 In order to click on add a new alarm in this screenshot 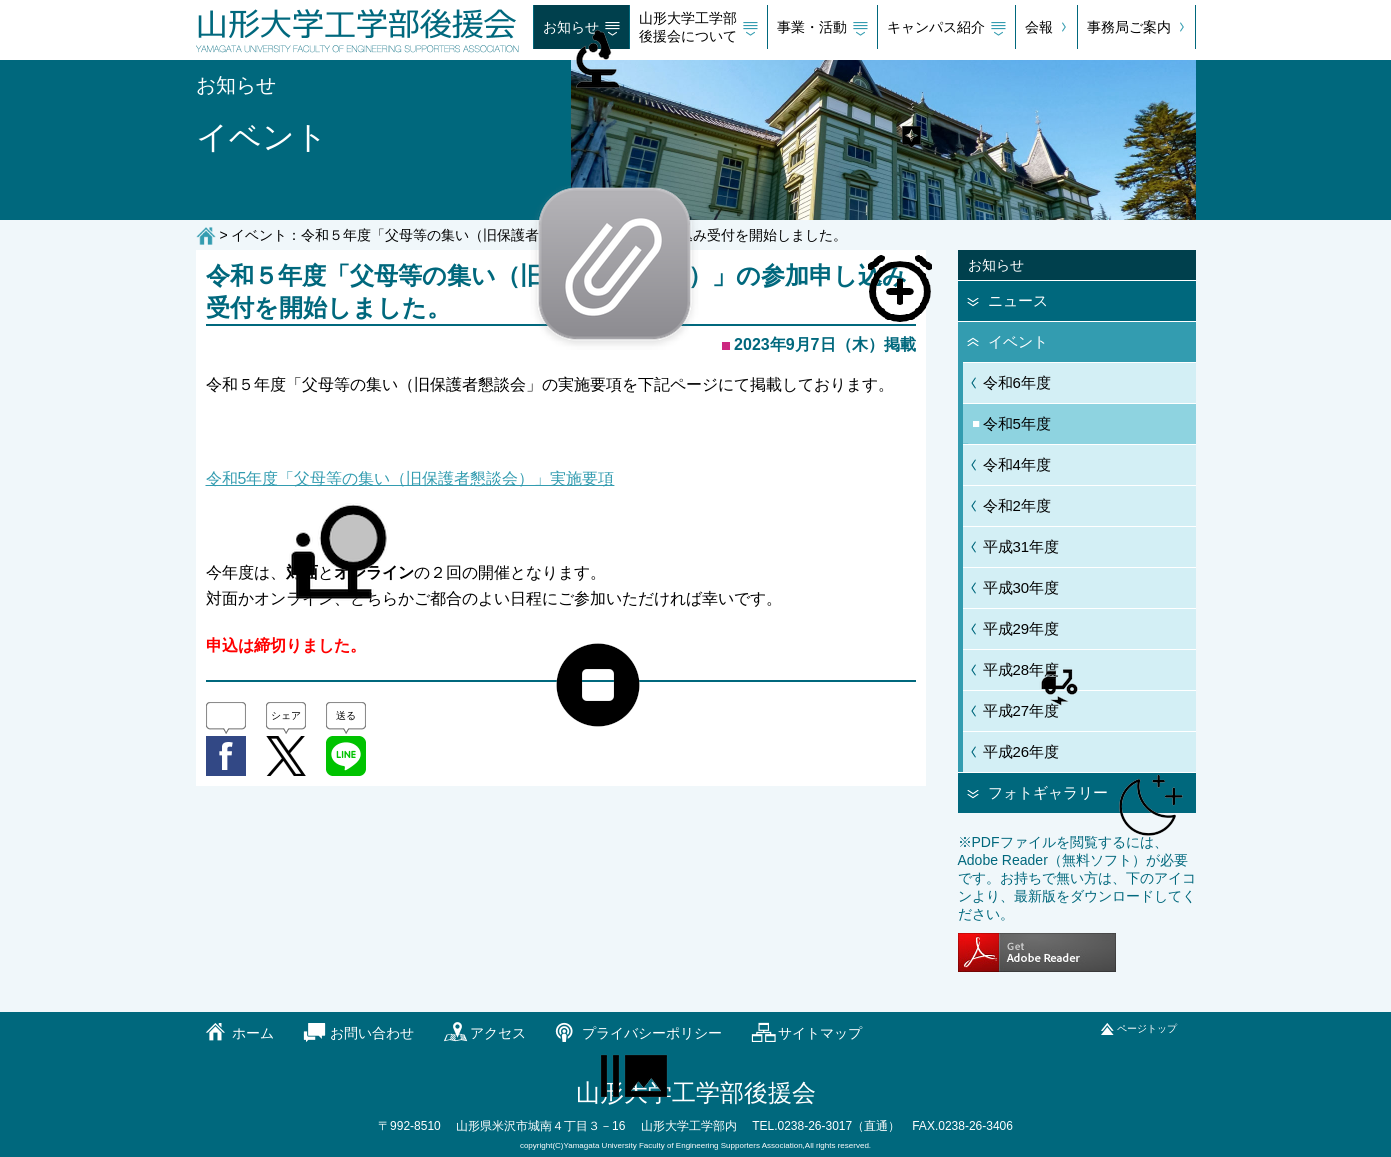, I will do `click(900, 288)`.